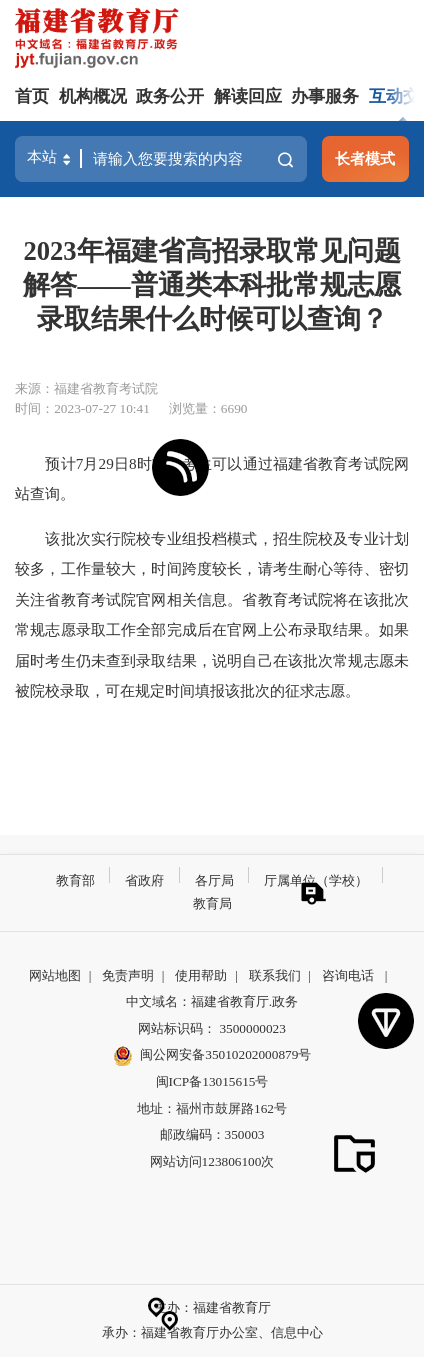 The width and height of the screenshot is (424, 1357). I want to click on open TON wallet or blockchain app, so click(386, 1021).